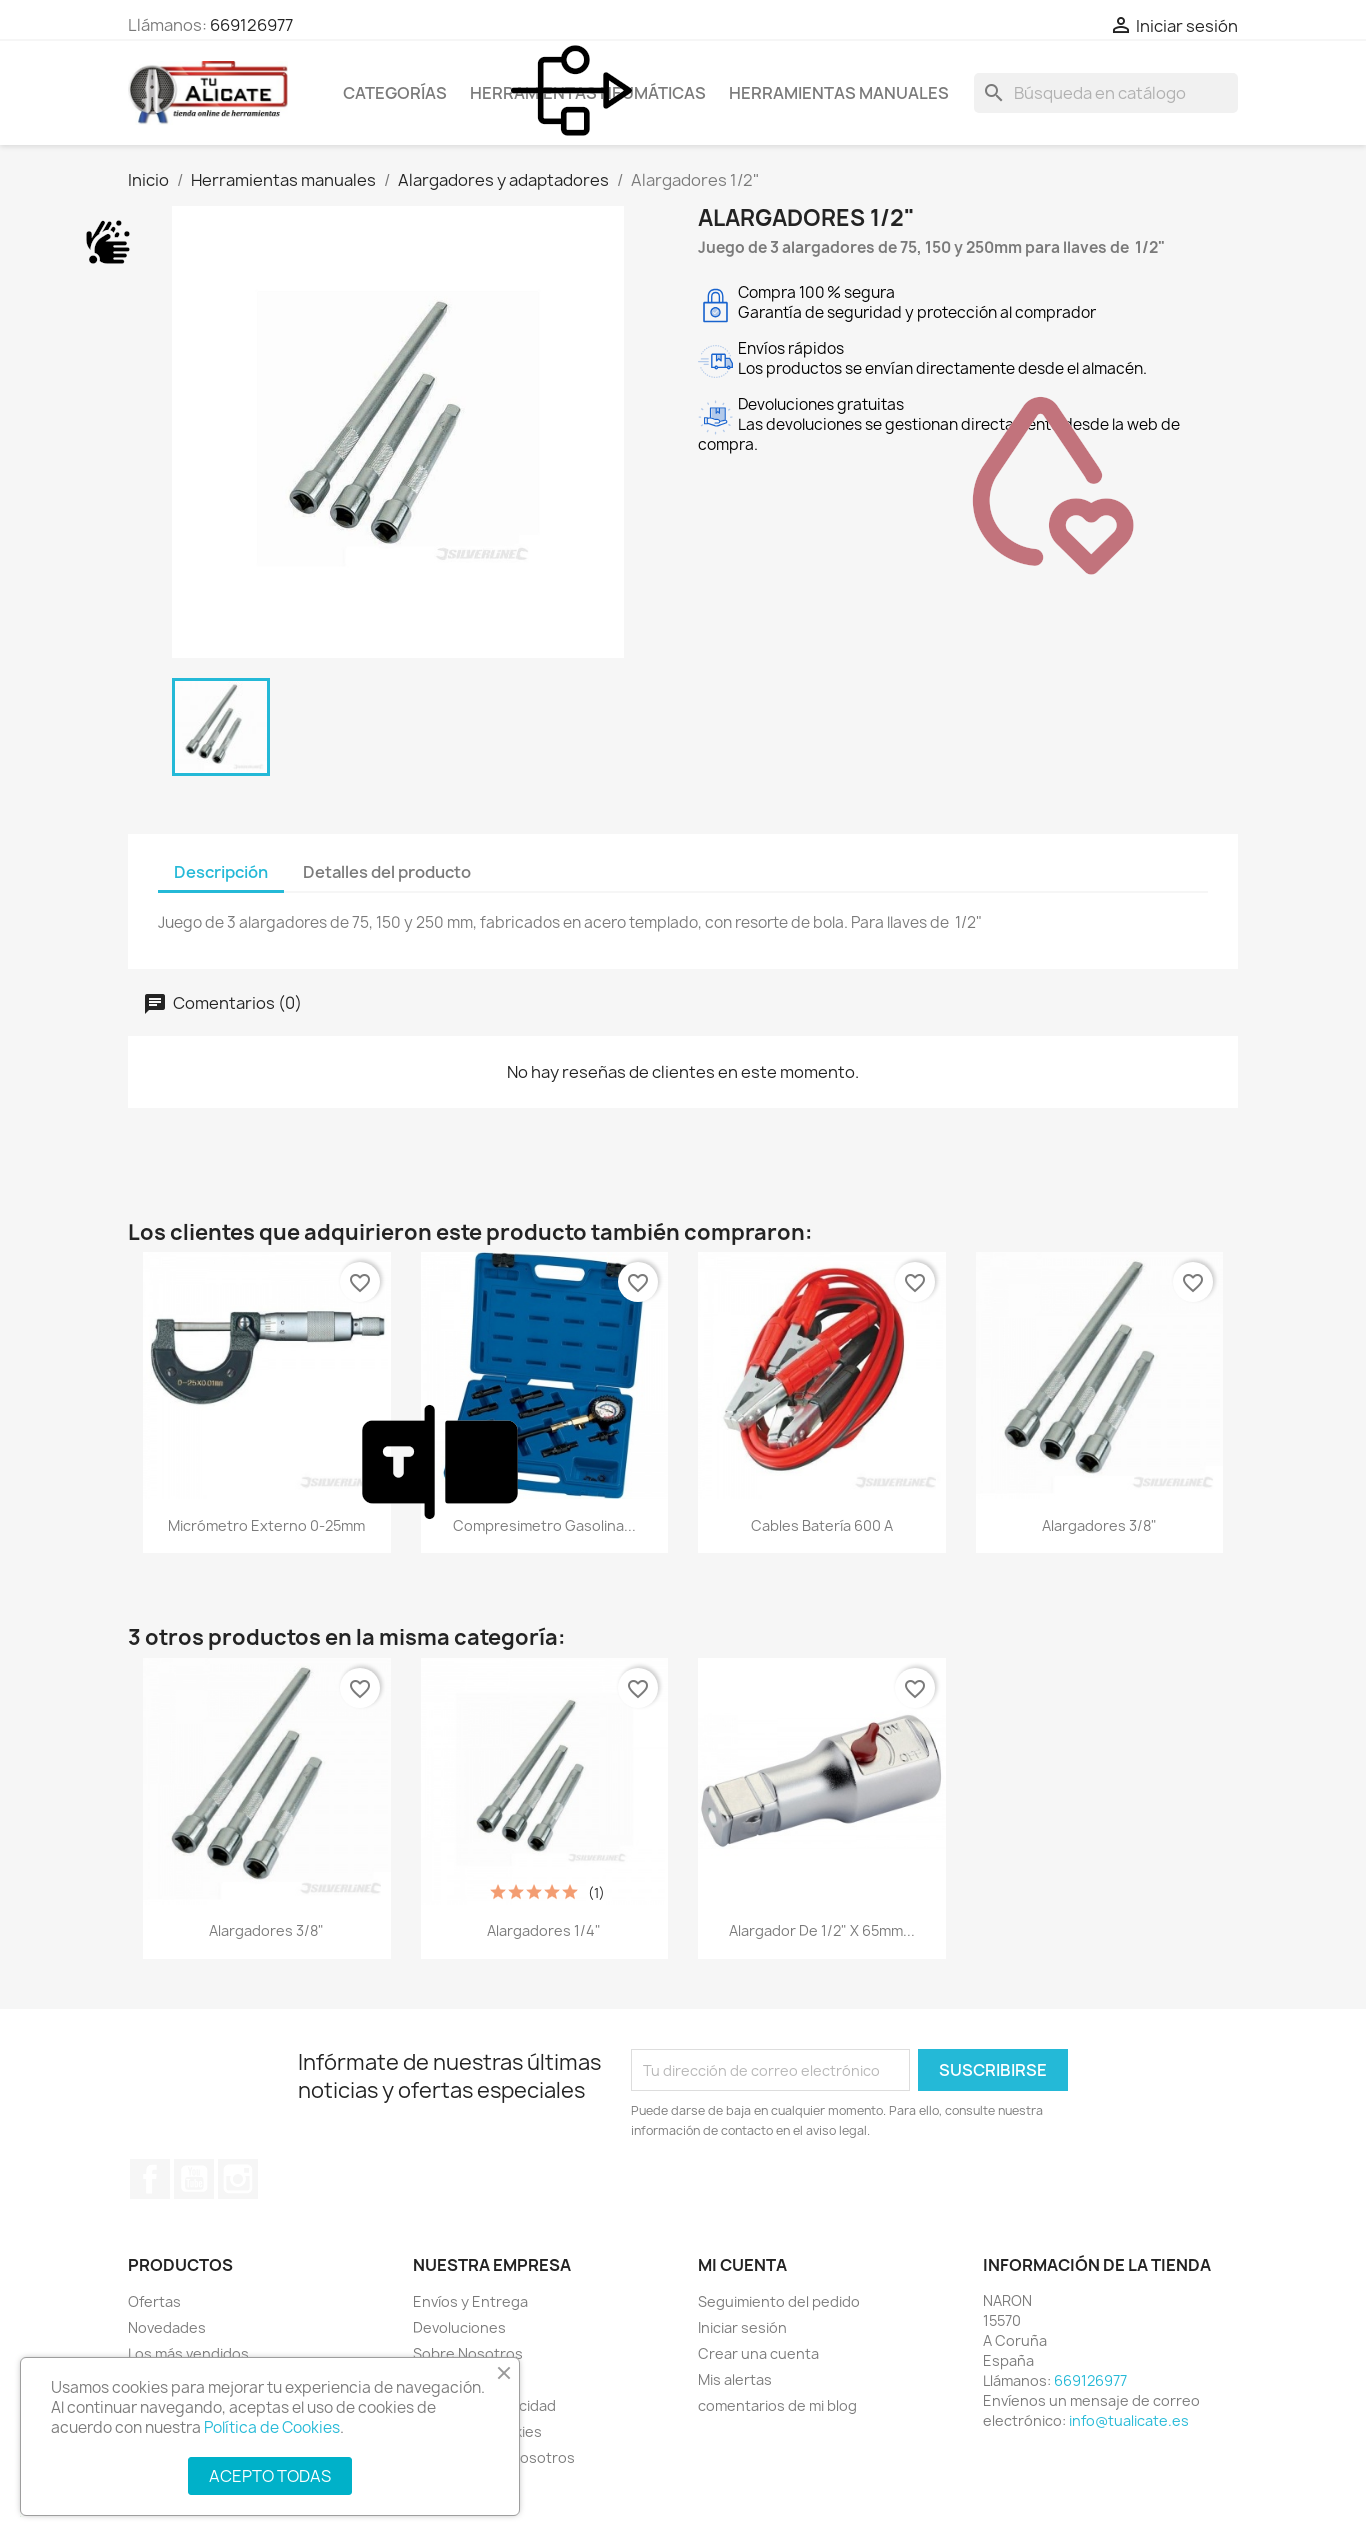 This screenshot has height=2536, width=1366. I want to click on donate blood or support blood donation, so click(1040, 481).